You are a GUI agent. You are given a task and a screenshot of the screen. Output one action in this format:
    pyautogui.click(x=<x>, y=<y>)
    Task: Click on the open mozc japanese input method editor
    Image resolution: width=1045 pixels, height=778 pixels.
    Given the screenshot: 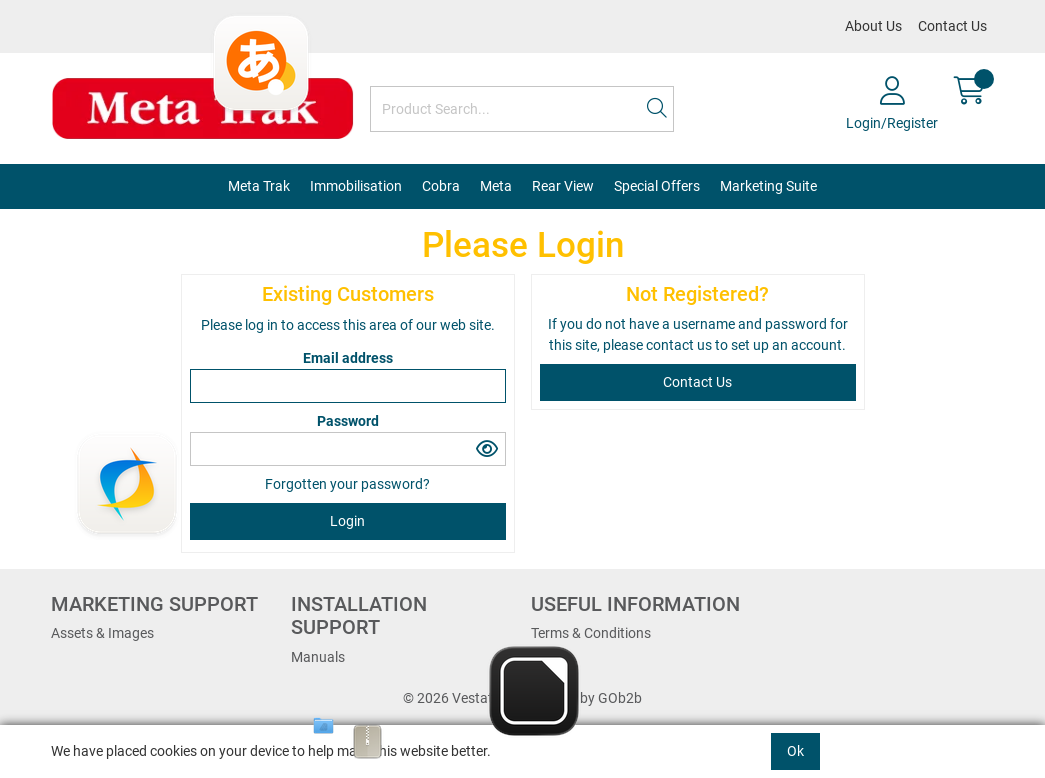 What is the action you would take?
    pyautogui.click(x=261, y=63)
    